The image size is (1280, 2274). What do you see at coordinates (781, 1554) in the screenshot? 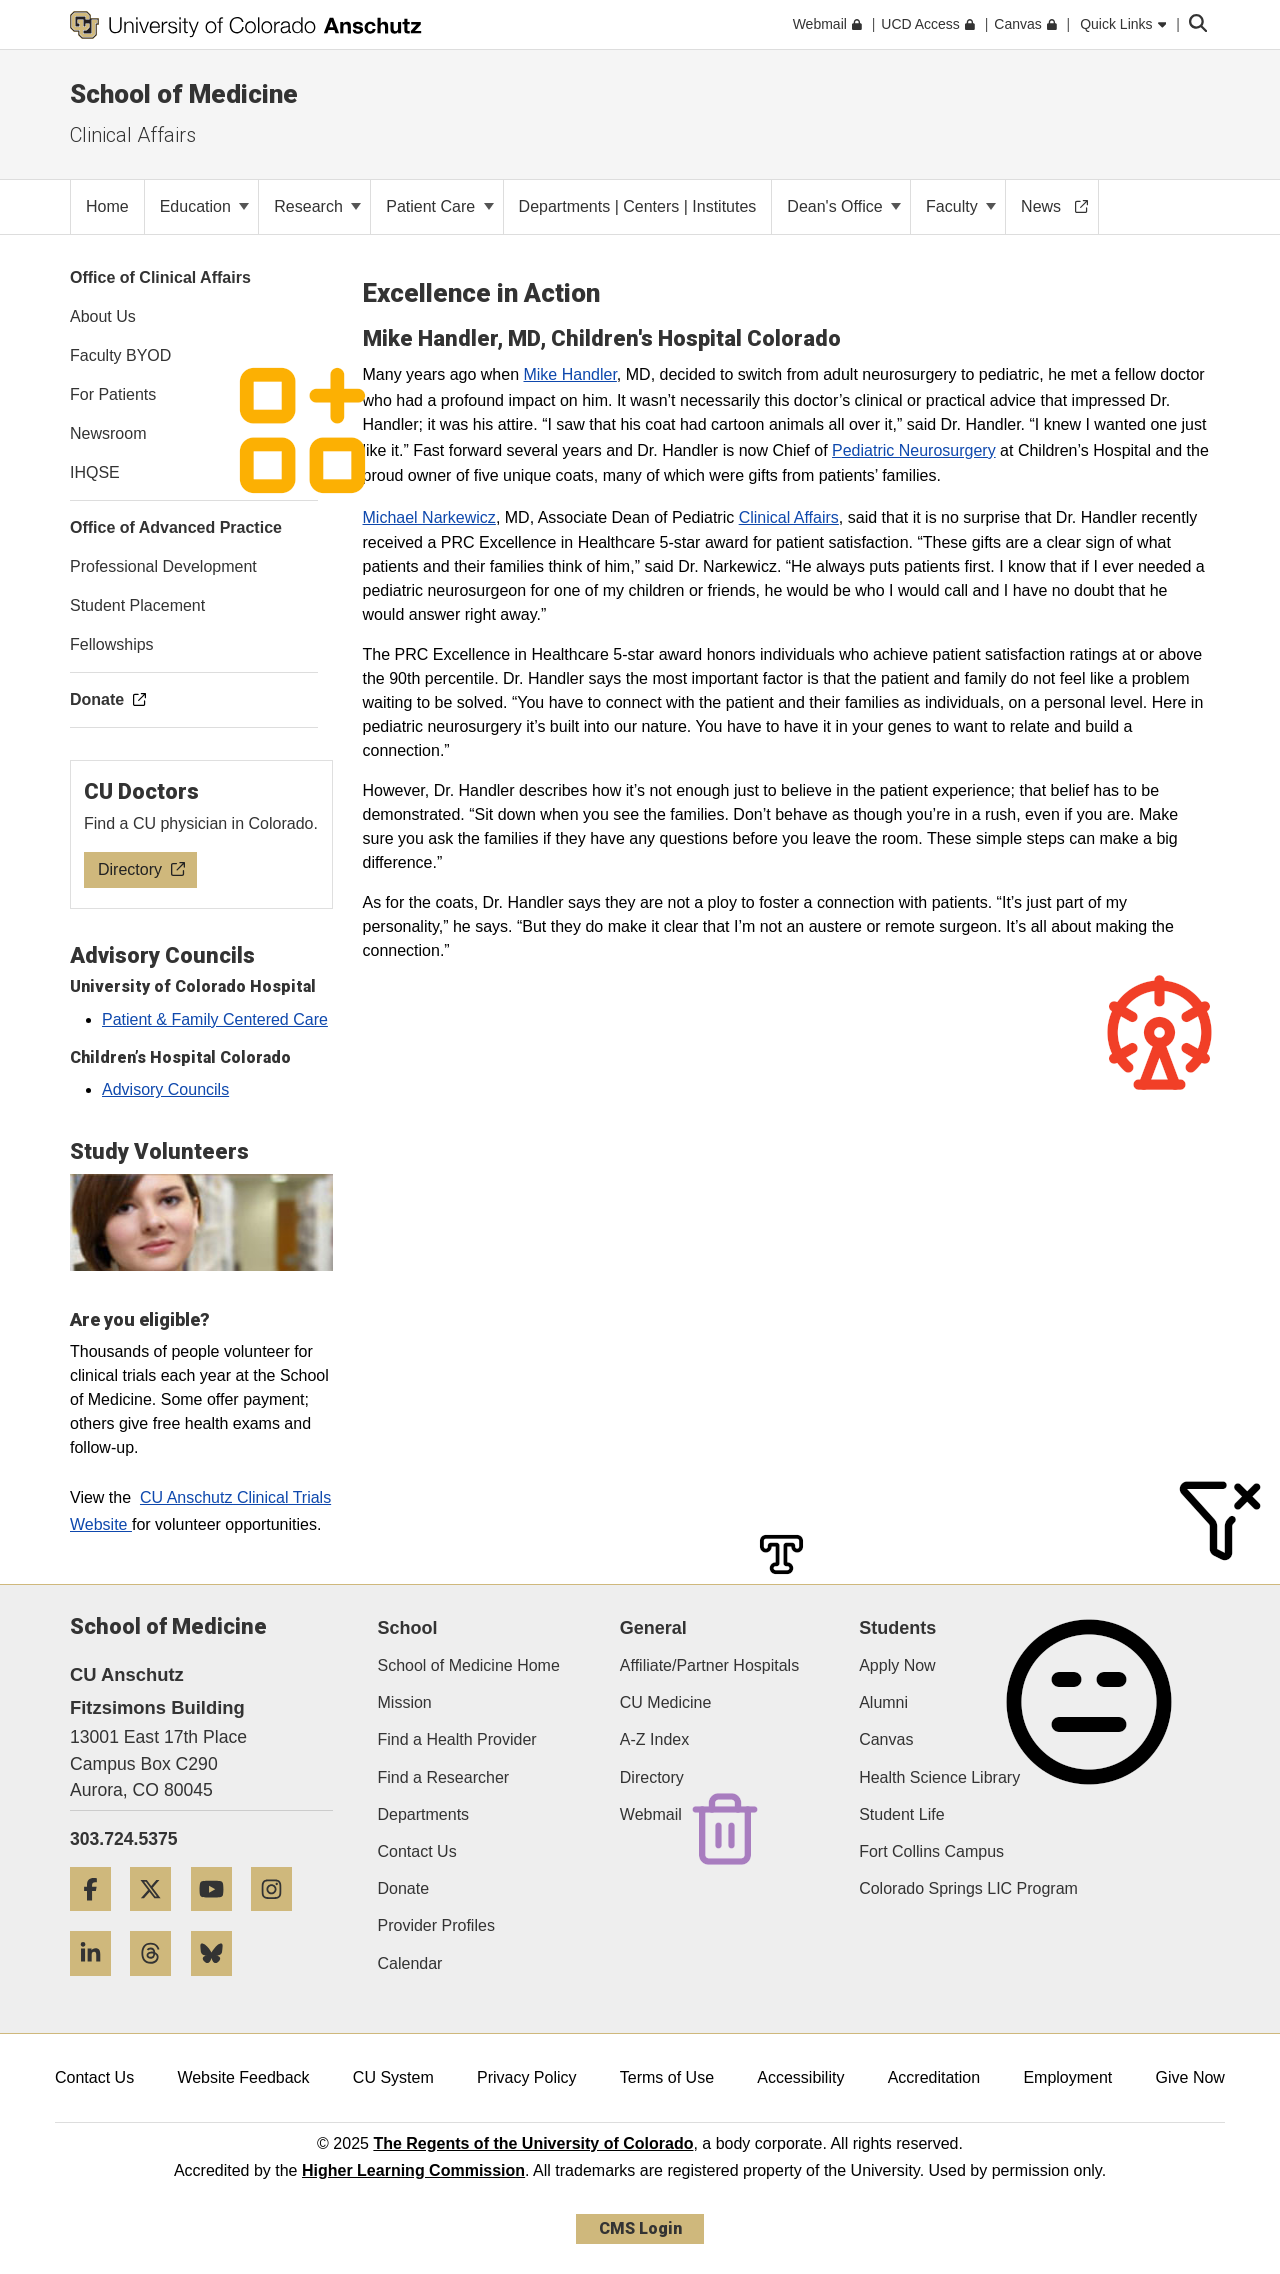
I see `access text formatting options` at bounding box center [781, 1554].